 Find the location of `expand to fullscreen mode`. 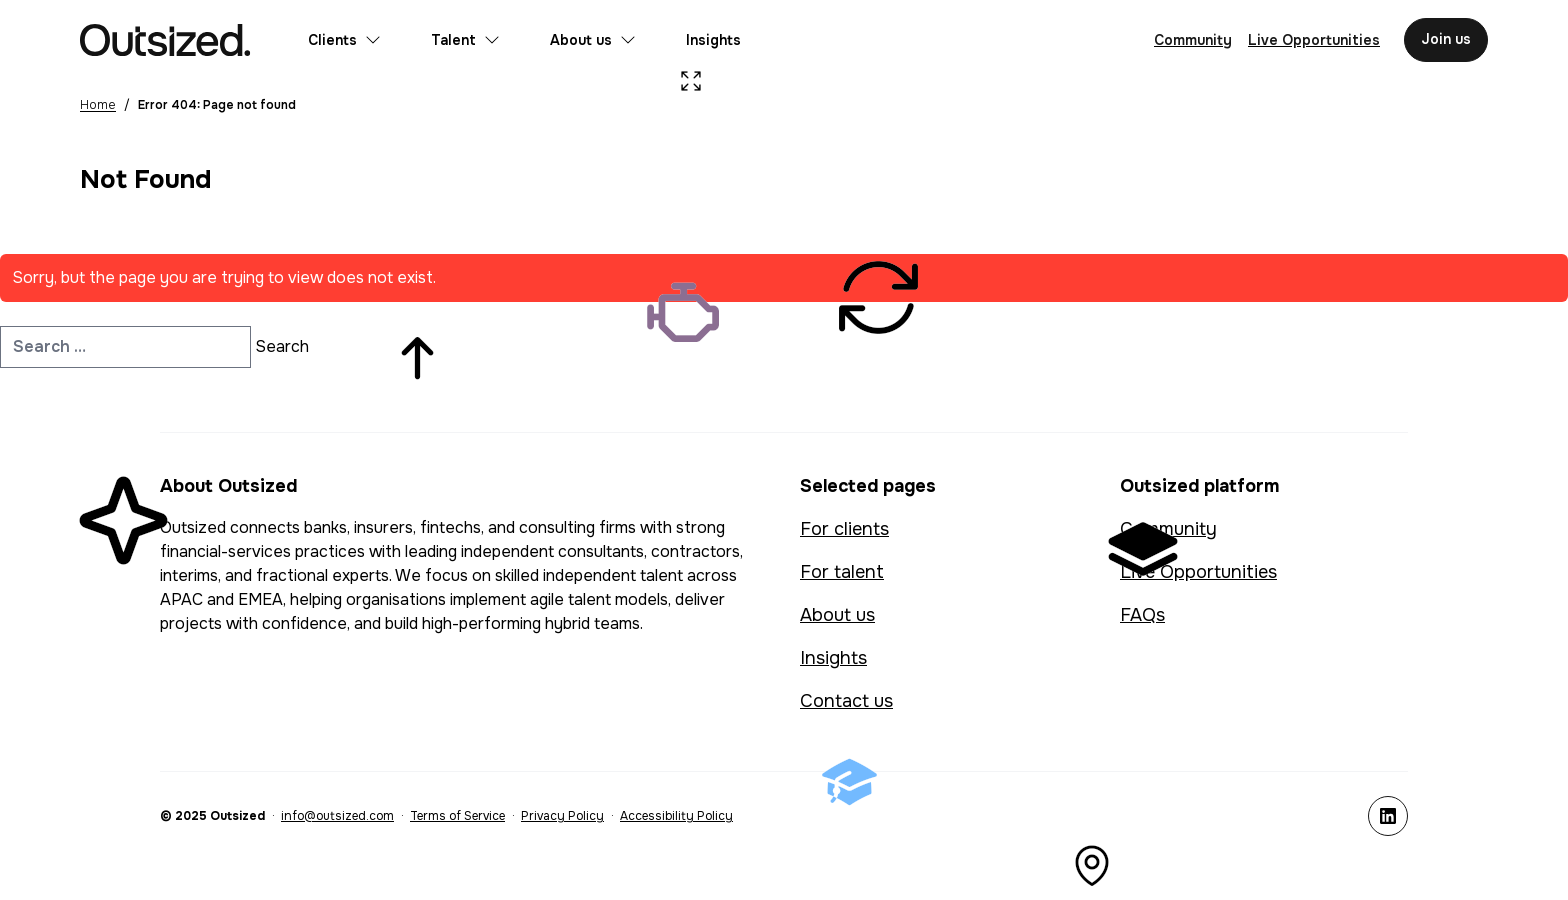

expand to fullscreen mode is located at coordinates (691, 81).